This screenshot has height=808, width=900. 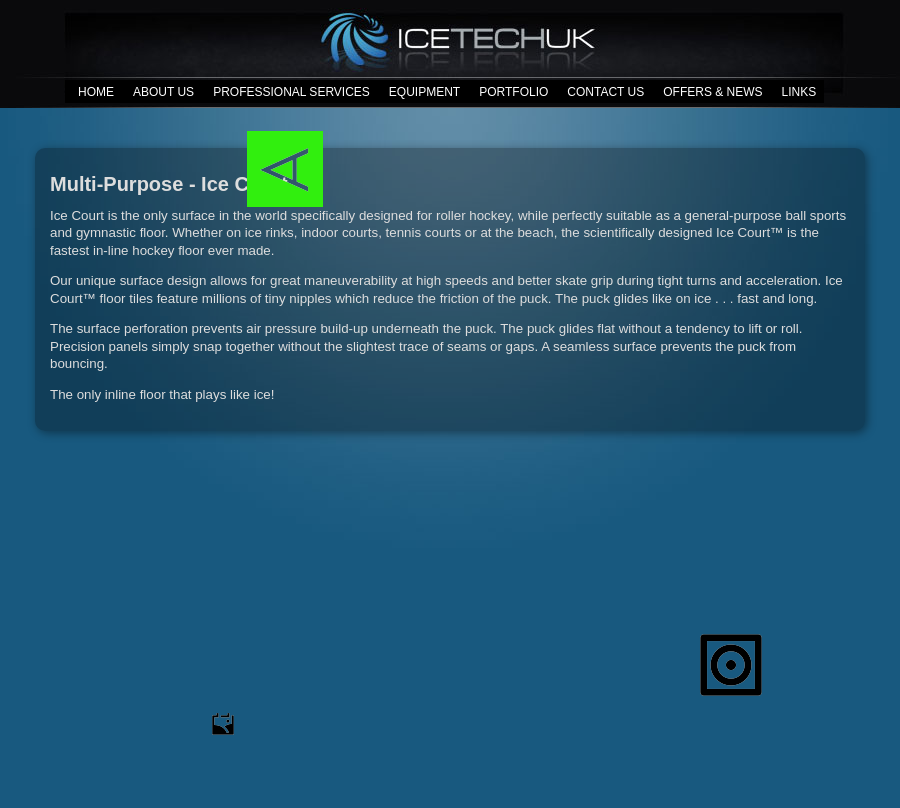 What do you see at coordinates (223, 725) in the screenshot?
I see `open photo gallery` at bounding box center [223, 725].